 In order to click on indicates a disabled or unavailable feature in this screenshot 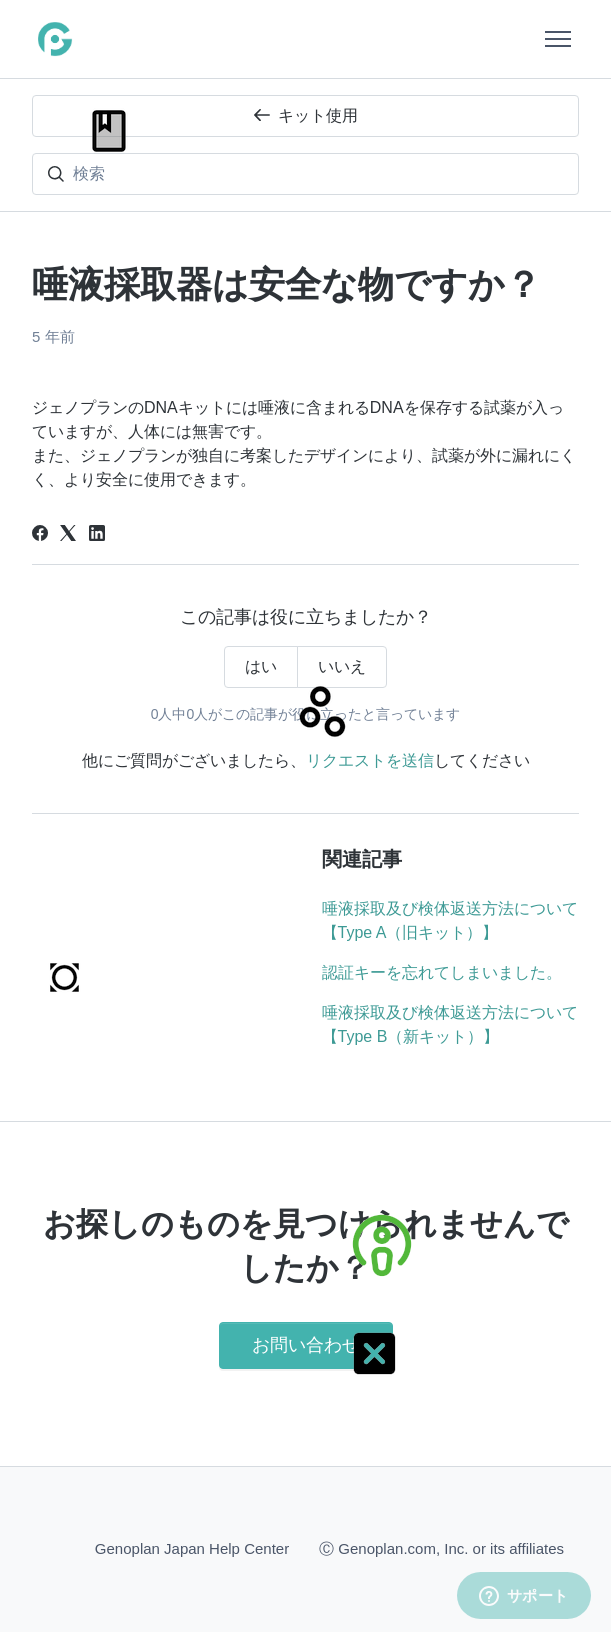, I will do `click(374, 1353)`.